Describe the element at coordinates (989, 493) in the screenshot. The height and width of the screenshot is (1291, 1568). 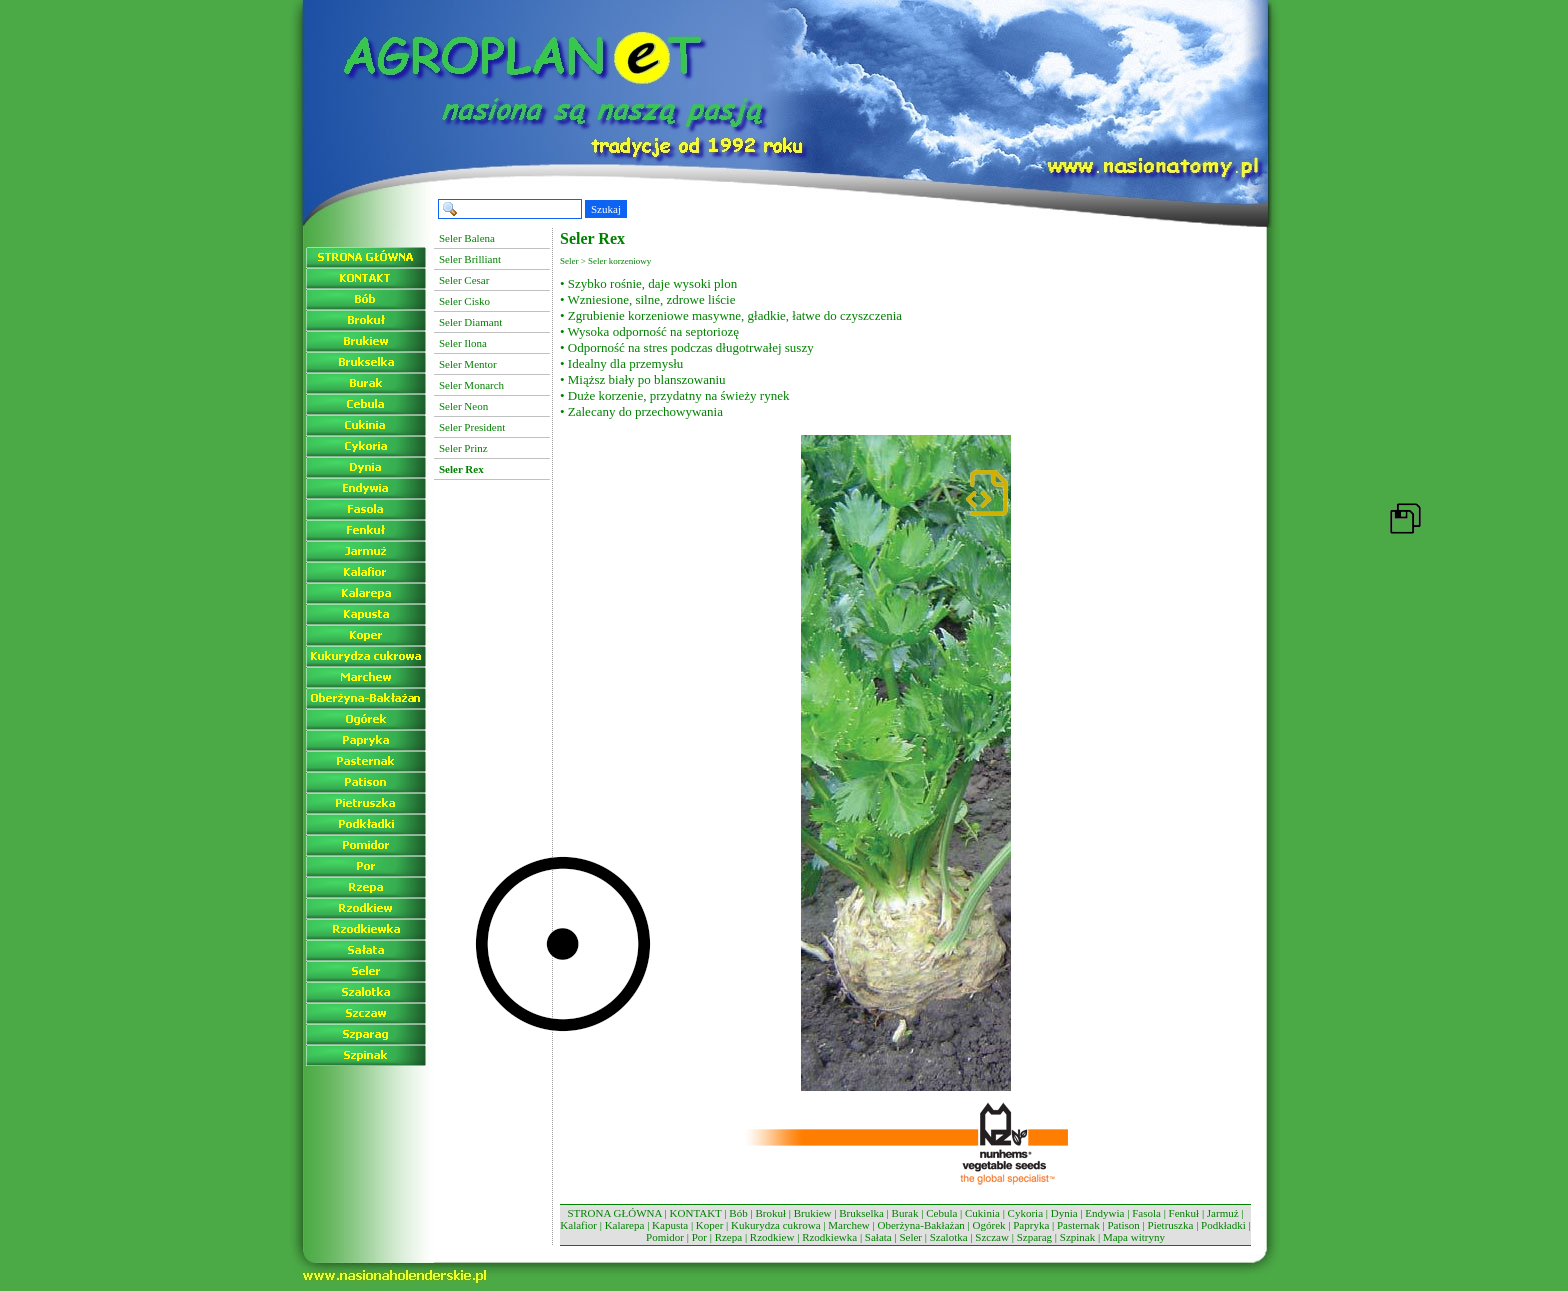
I see `view source code file` at that location.